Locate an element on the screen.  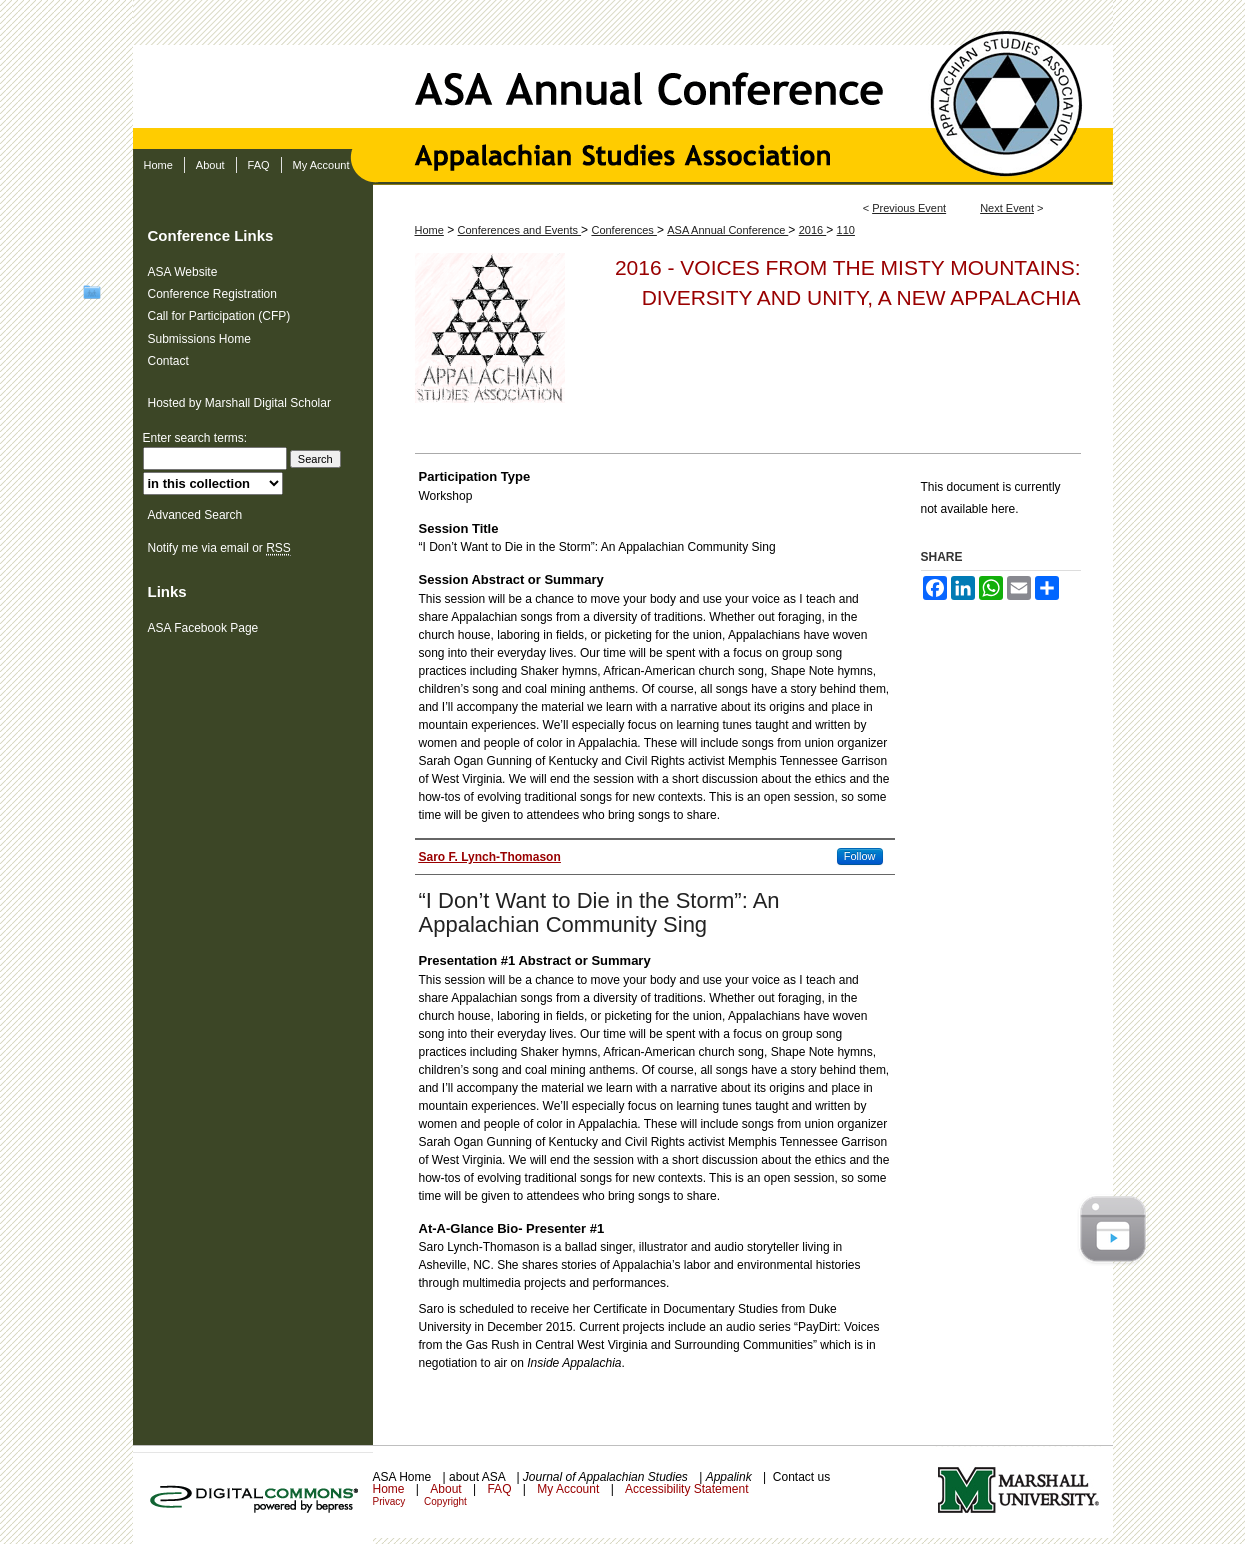
open video or media playback preferences is located at coordinates (1113, 1230).